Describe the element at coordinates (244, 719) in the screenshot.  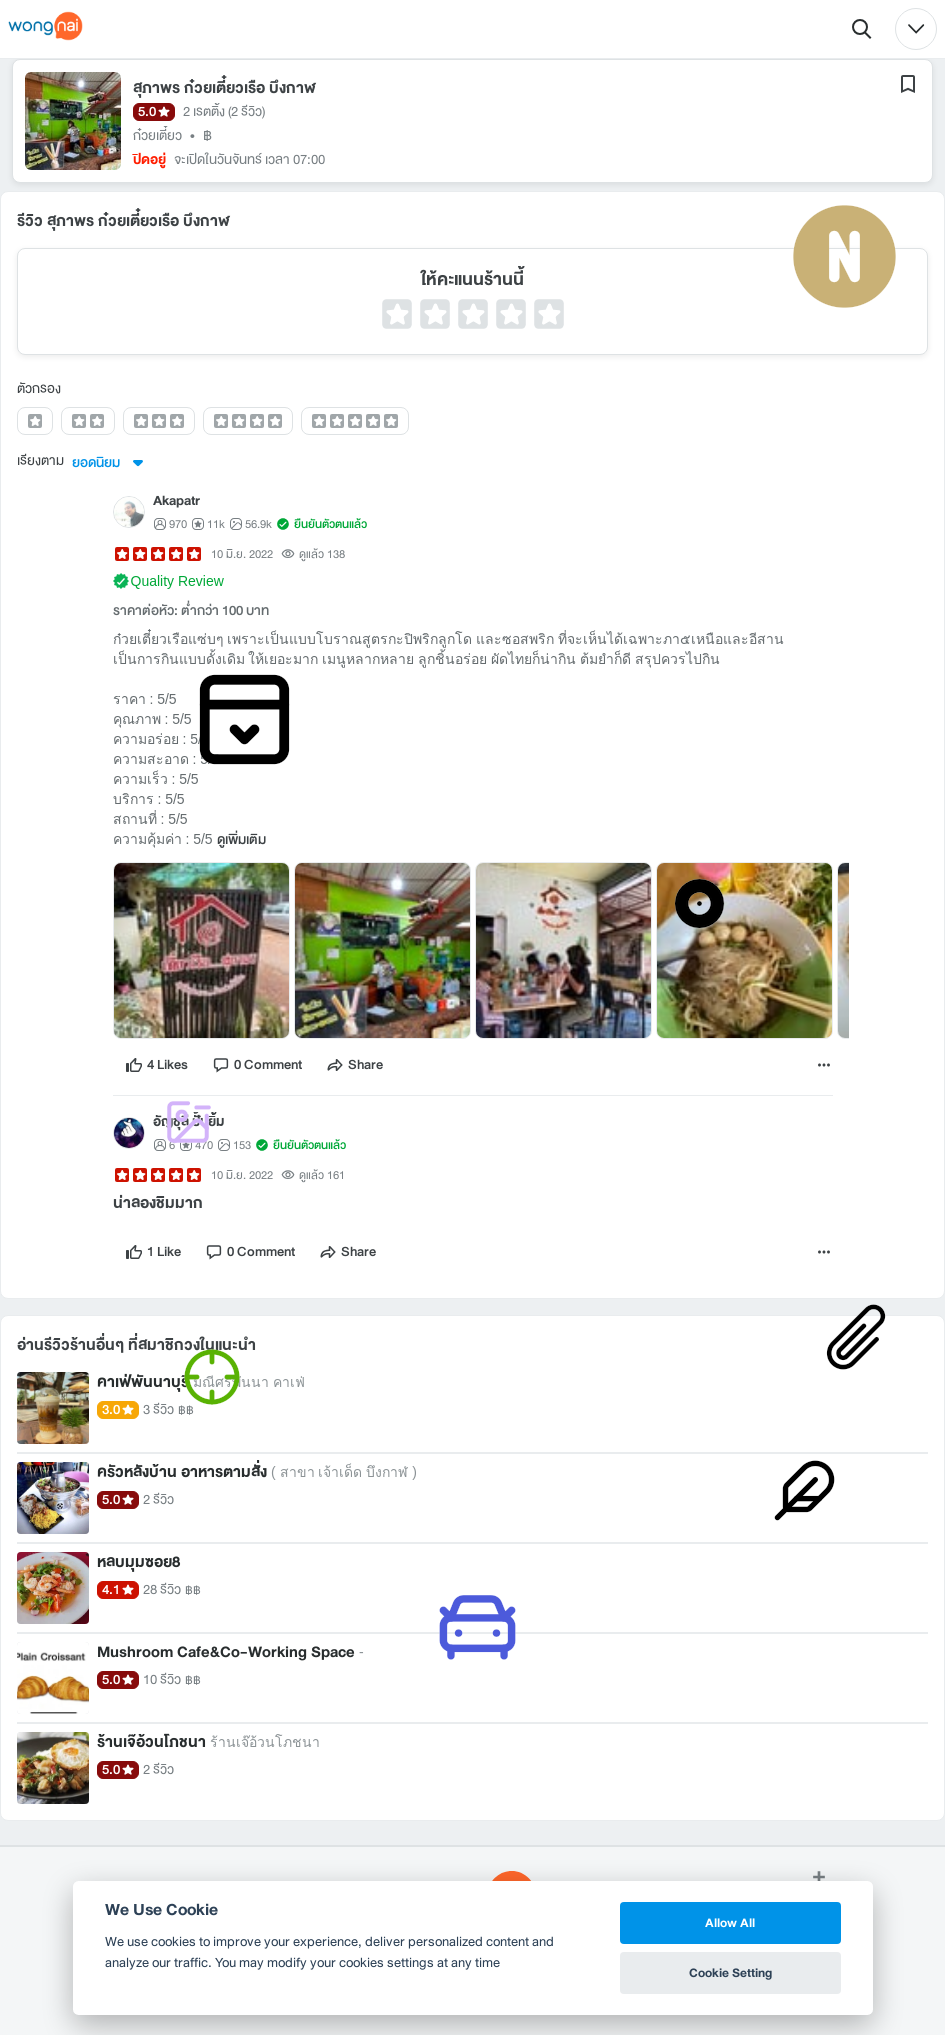
I see `expand the navigation bar` at that location.